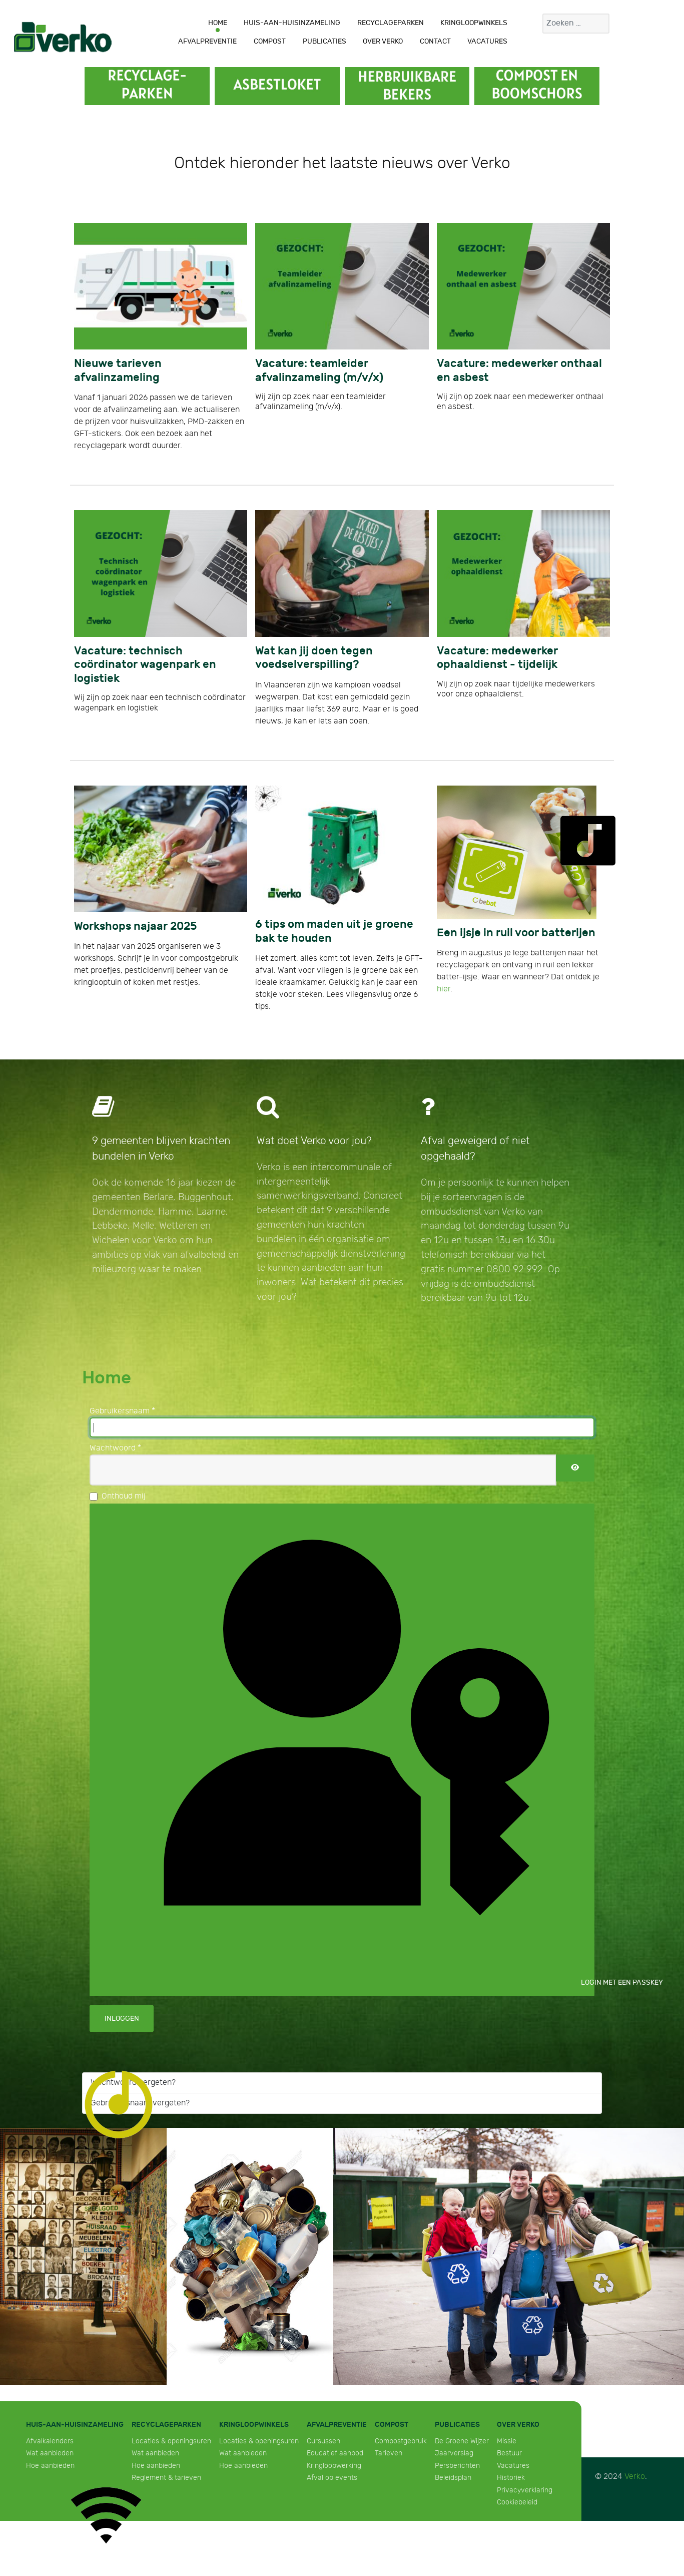 The height and width of the screenshot is (2576, 684). I want to click on play or browse music library, so click(119, 2104).